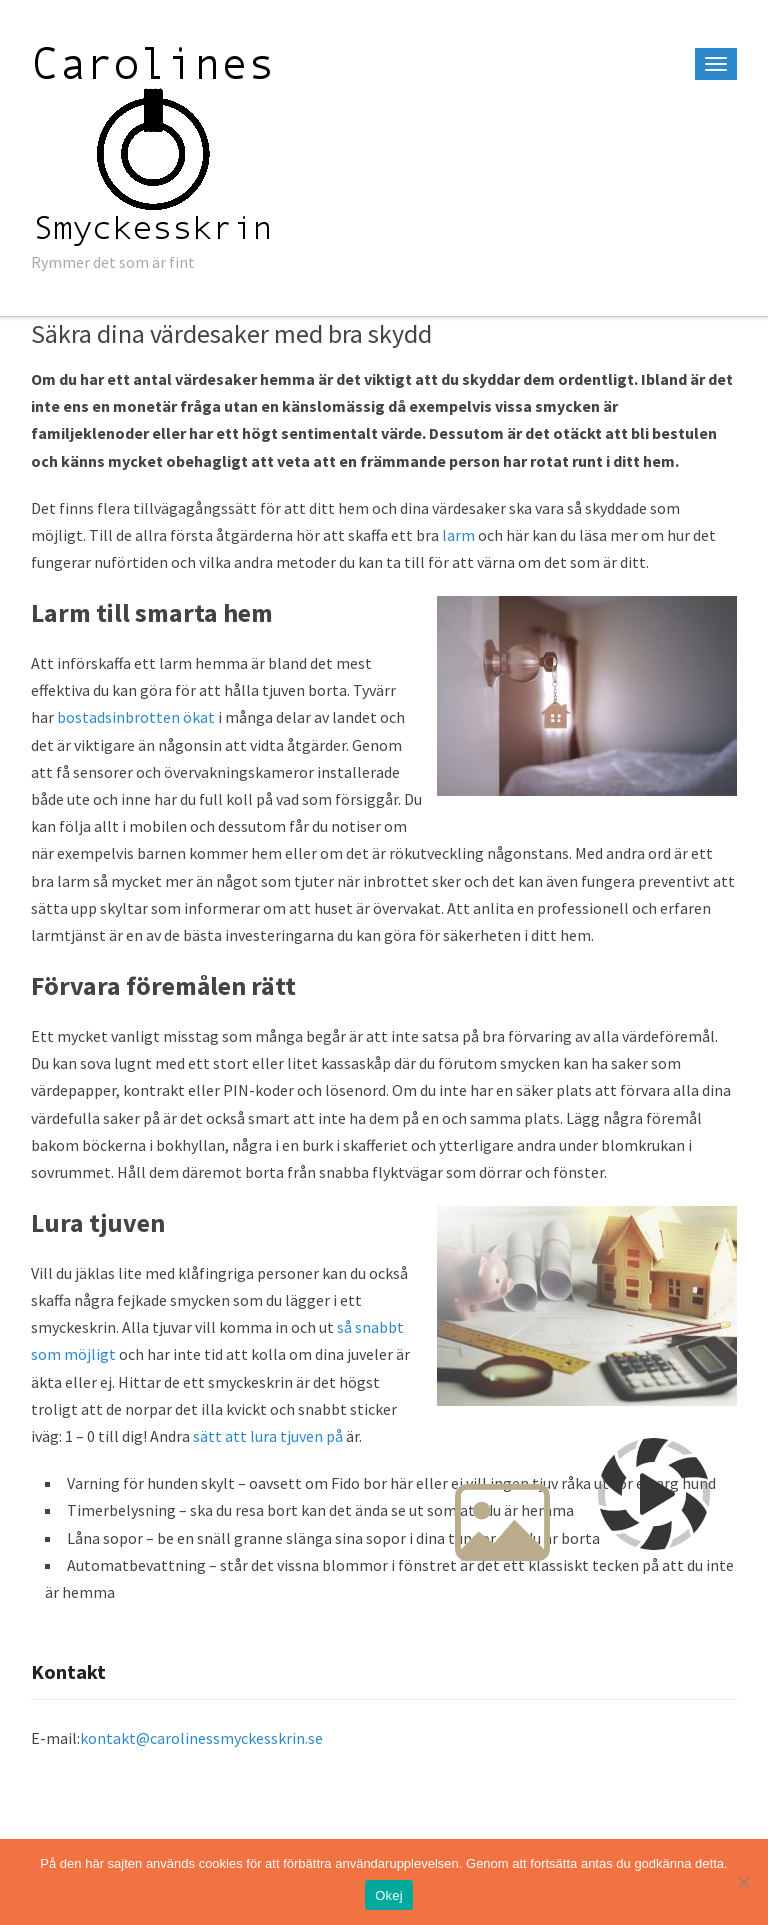 Image resolution: width=768 pixels, height=1925 pixels. Describe the element at coordinates (654, 1494) in the screenshot. I see `open lollypop music player` at that location.